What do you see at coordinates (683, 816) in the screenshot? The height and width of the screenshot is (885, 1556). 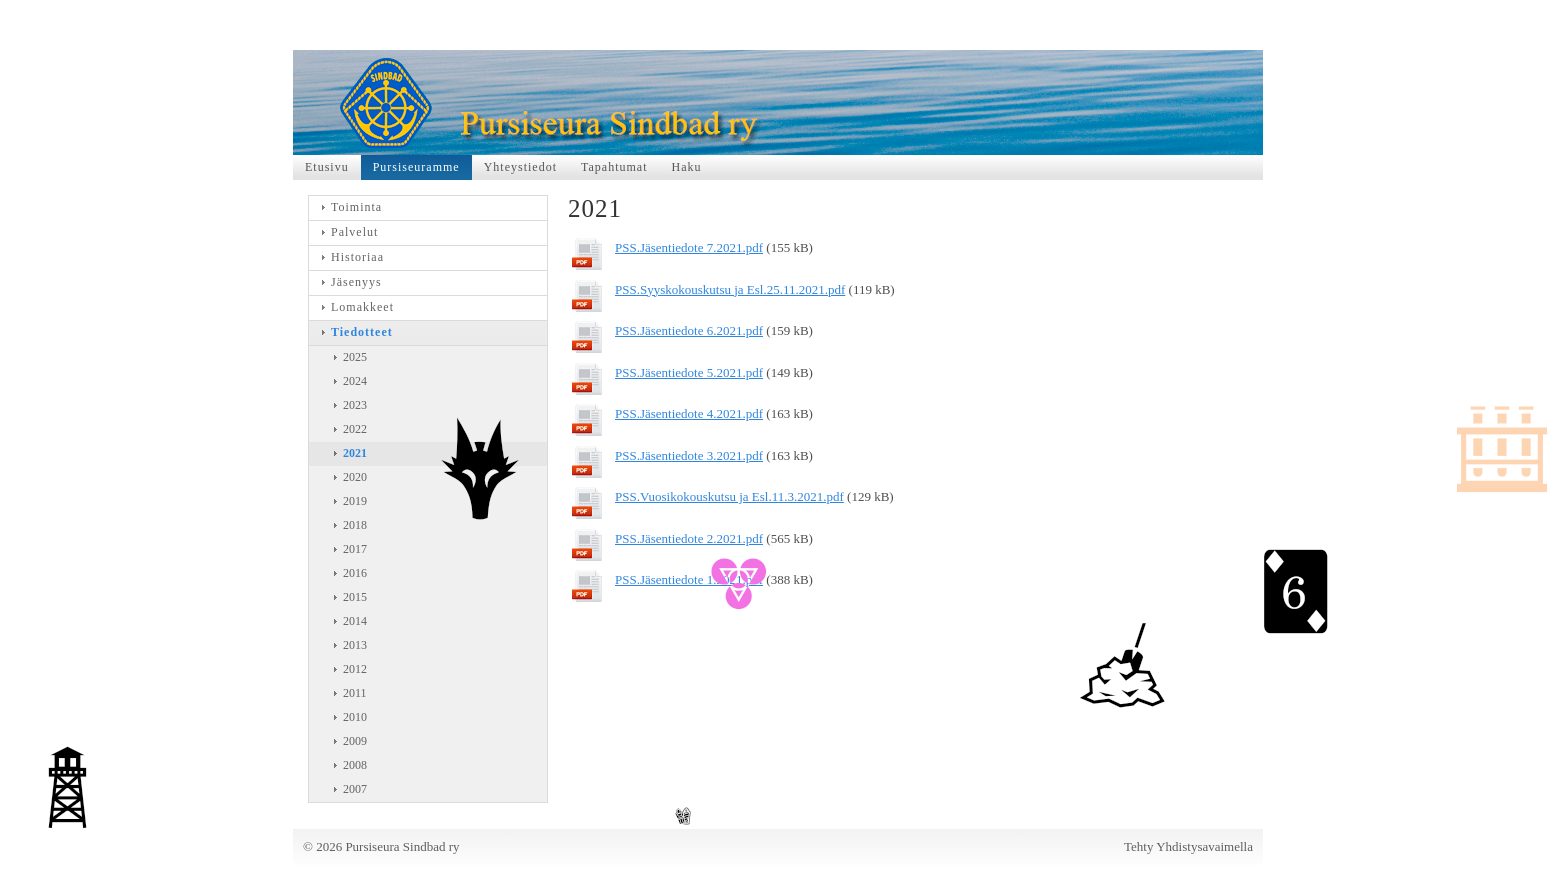 I see `view ancient Egyptian artifacts or exhibits` at bounding box center [683, 816].